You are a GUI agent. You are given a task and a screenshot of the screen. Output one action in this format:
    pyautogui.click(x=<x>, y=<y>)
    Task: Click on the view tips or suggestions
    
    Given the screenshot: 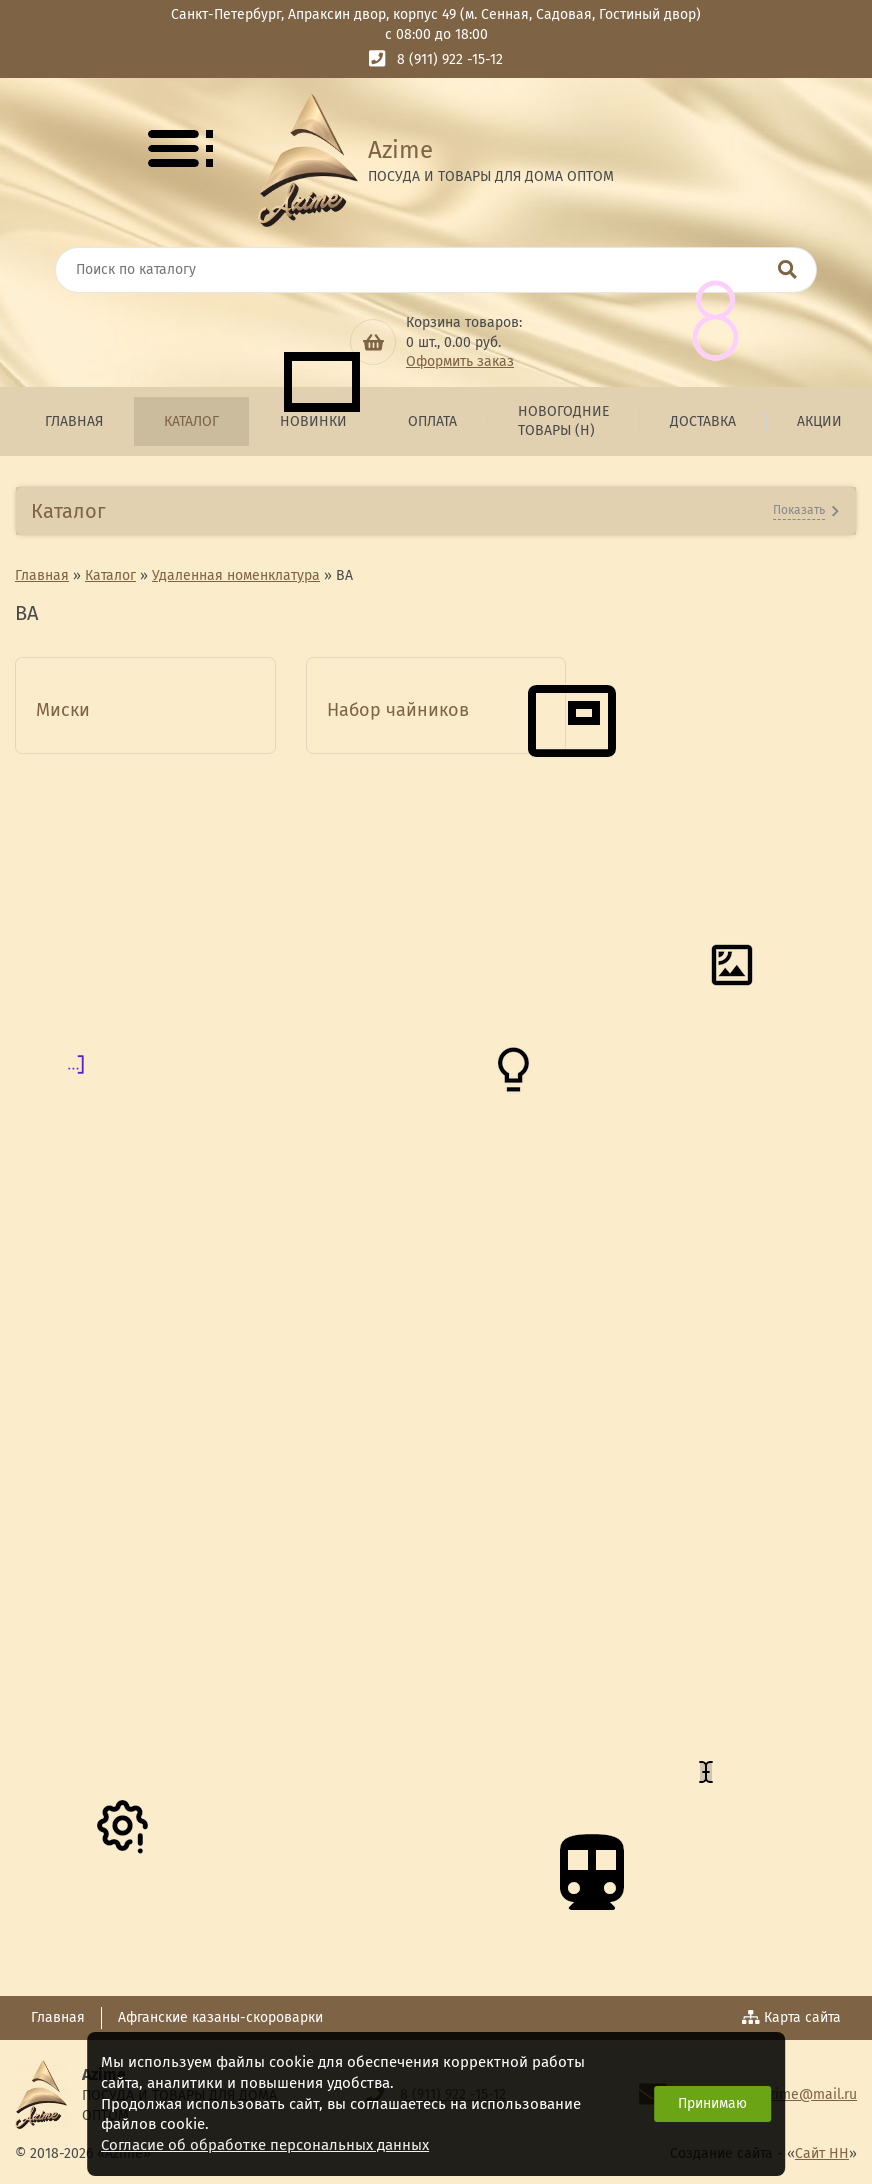 What is the action you would take?
    pyautogui.click(x=513, y=1069)
    